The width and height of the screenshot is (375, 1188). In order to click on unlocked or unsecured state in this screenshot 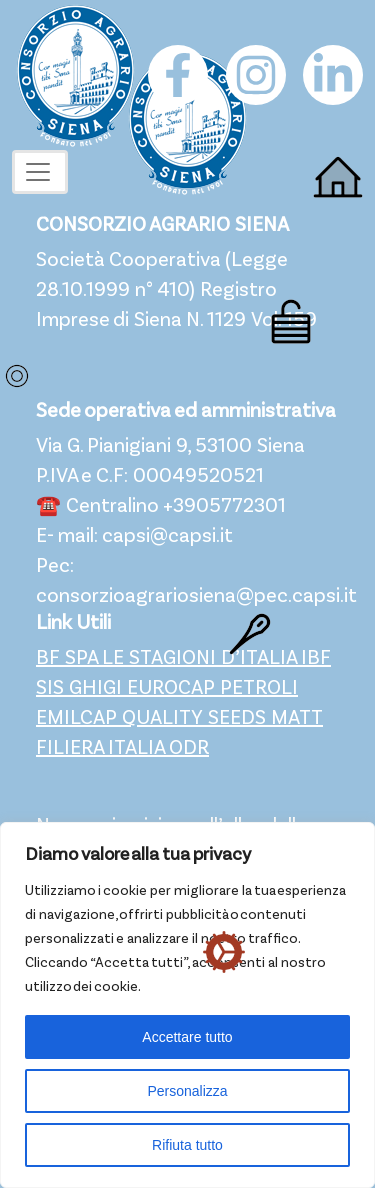, I will do `click(291, 324)`.